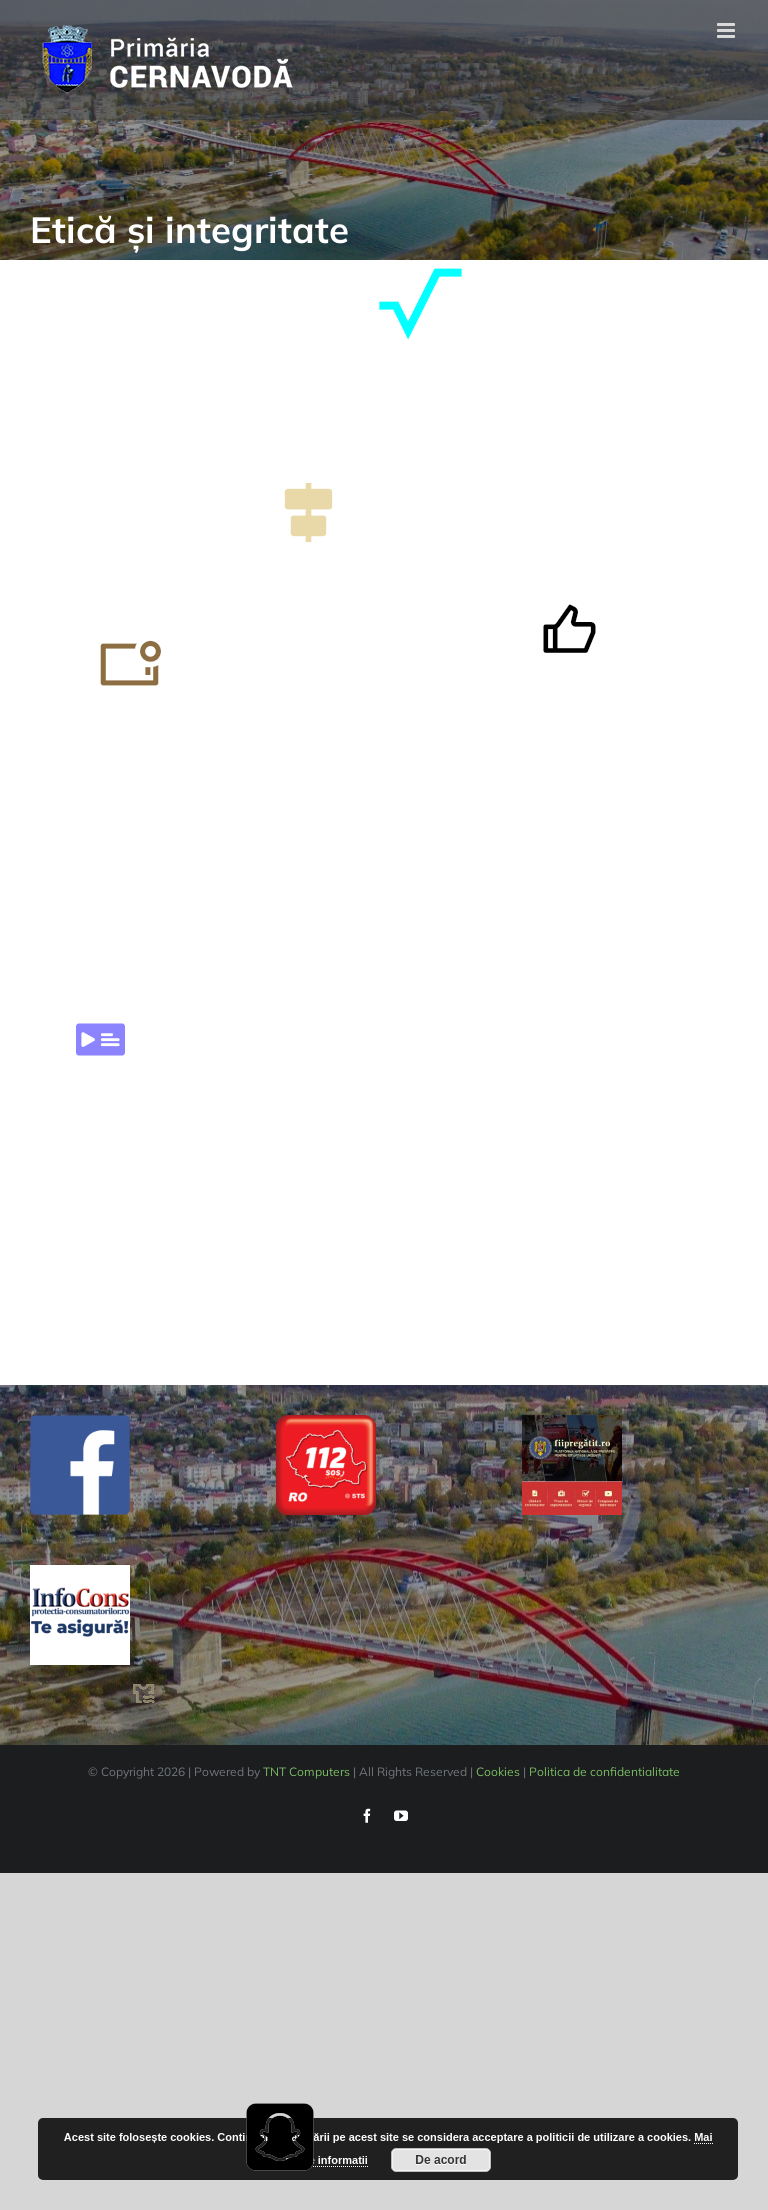  I want to click on access phone camera or video recording, so click(129, 664).